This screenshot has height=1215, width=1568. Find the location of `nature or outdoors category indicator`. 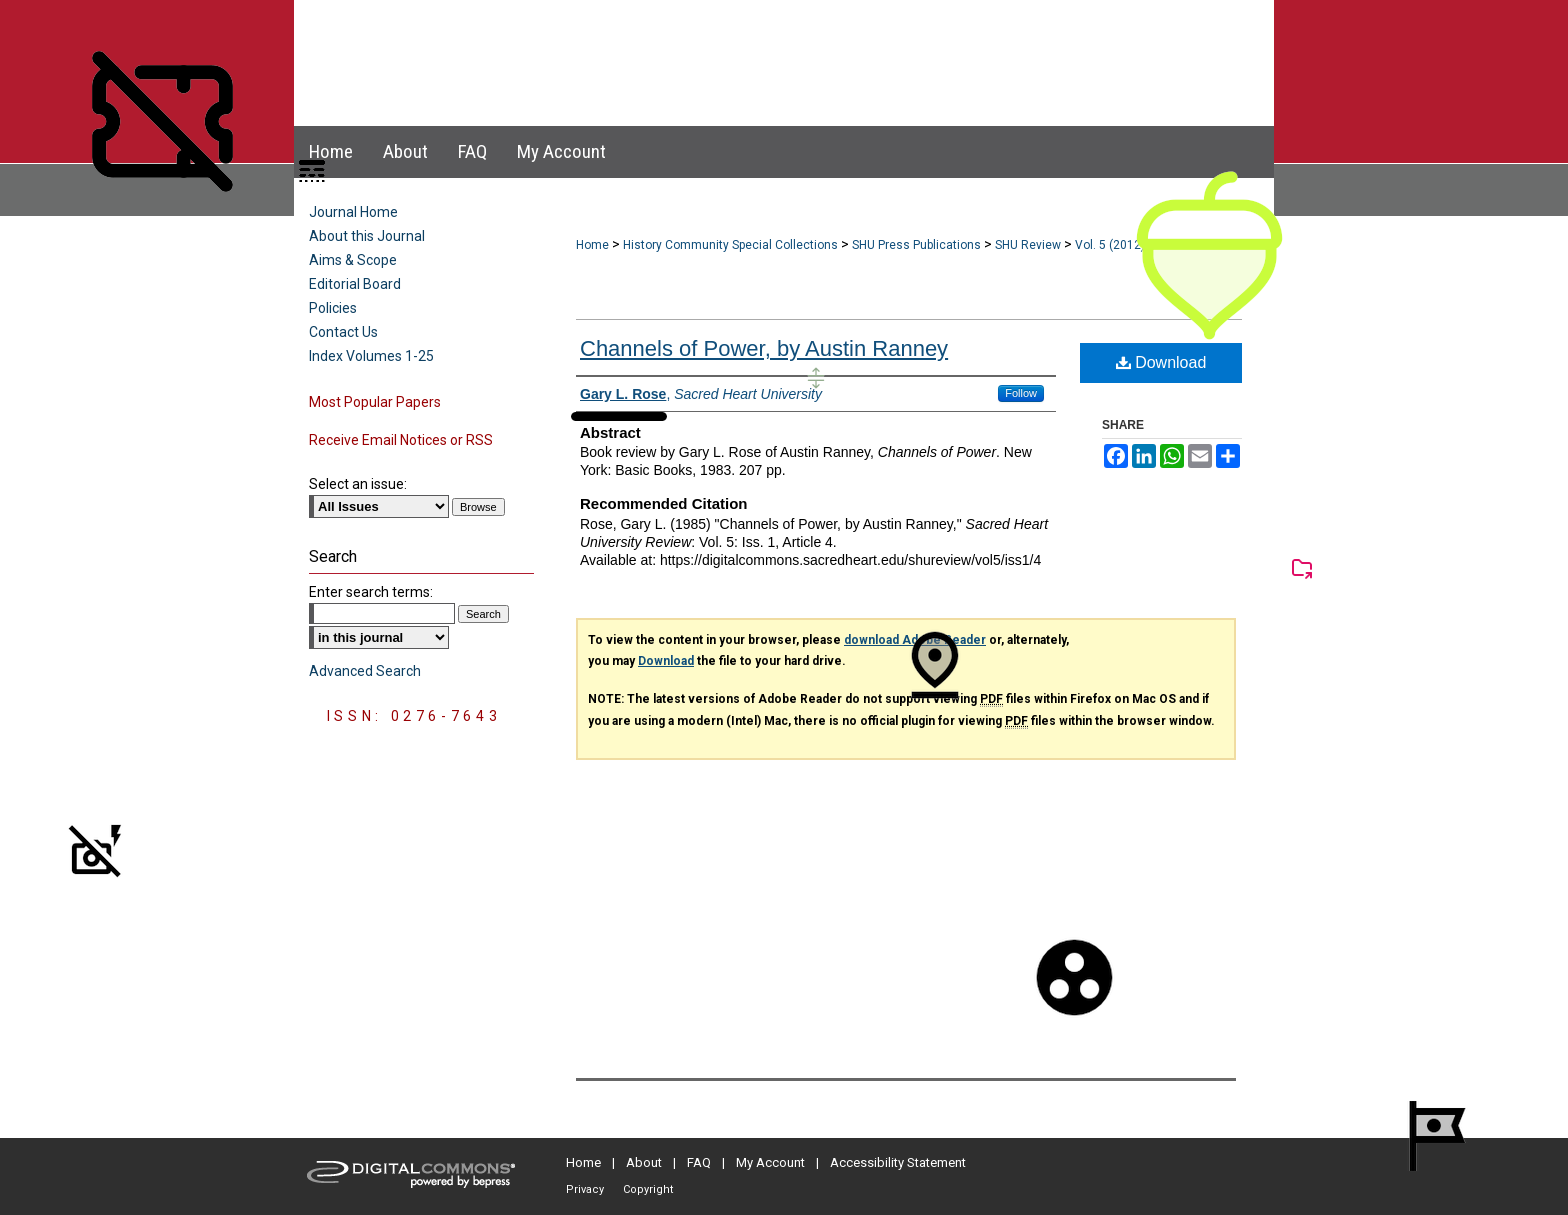

nature or outdoors category indicator is located at coordinates (1209, 255).